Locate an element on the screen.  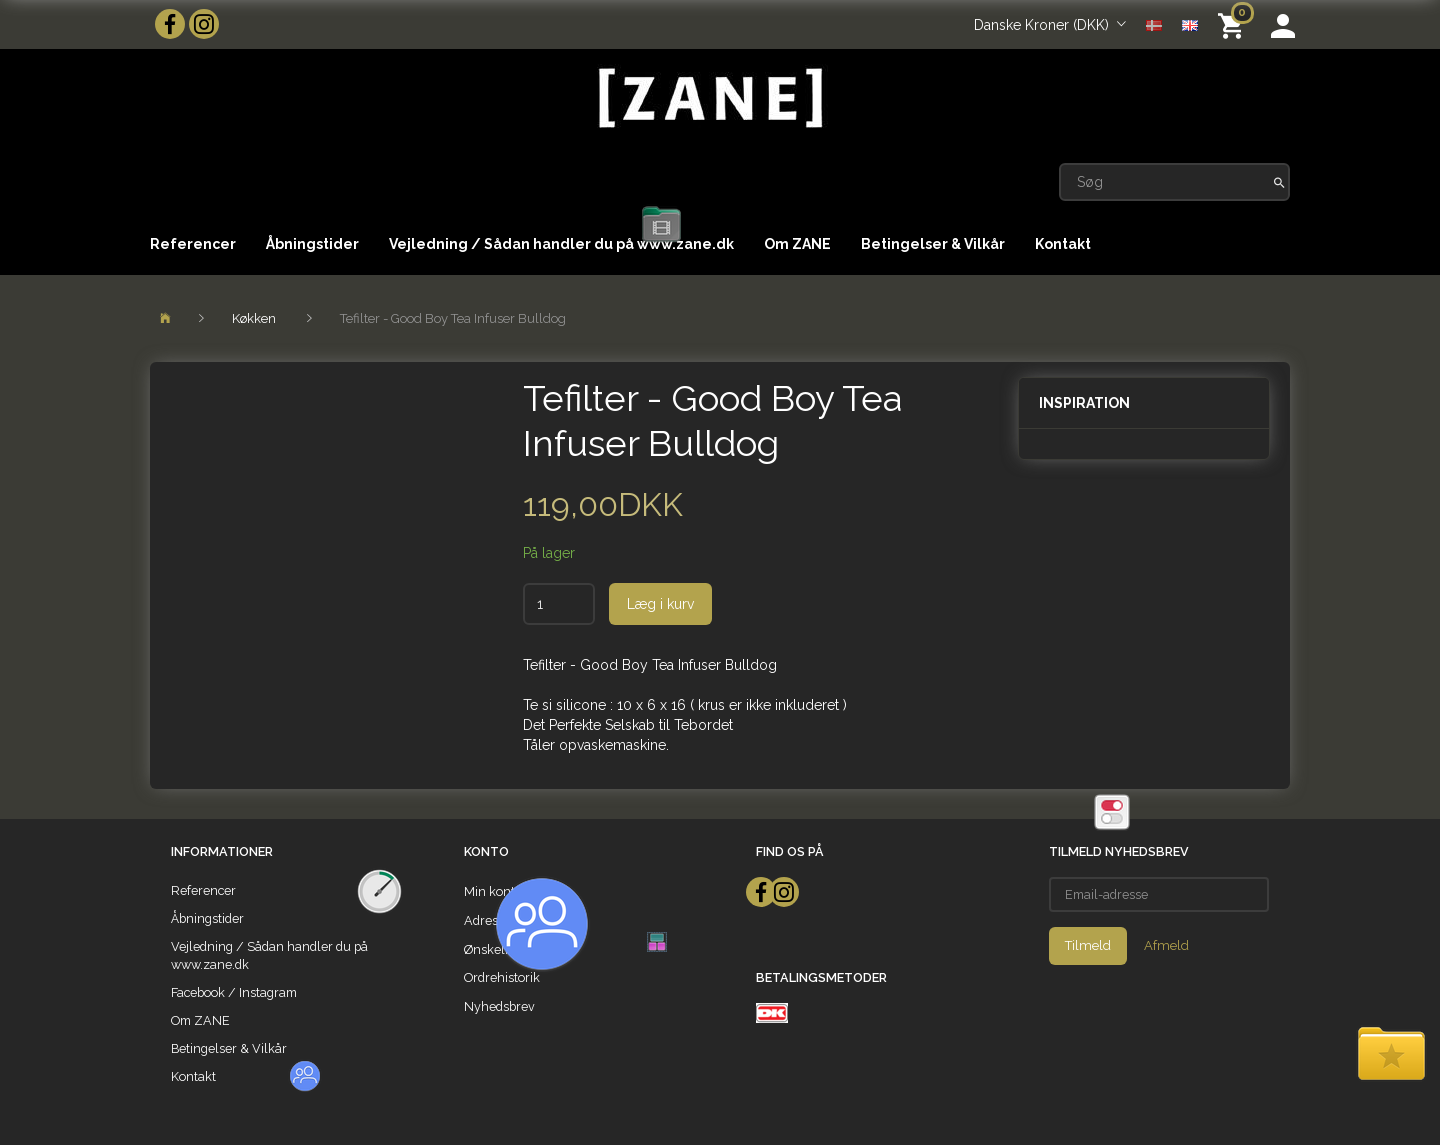
open unity tweak tool settings is located at coordinates (1112, 812).